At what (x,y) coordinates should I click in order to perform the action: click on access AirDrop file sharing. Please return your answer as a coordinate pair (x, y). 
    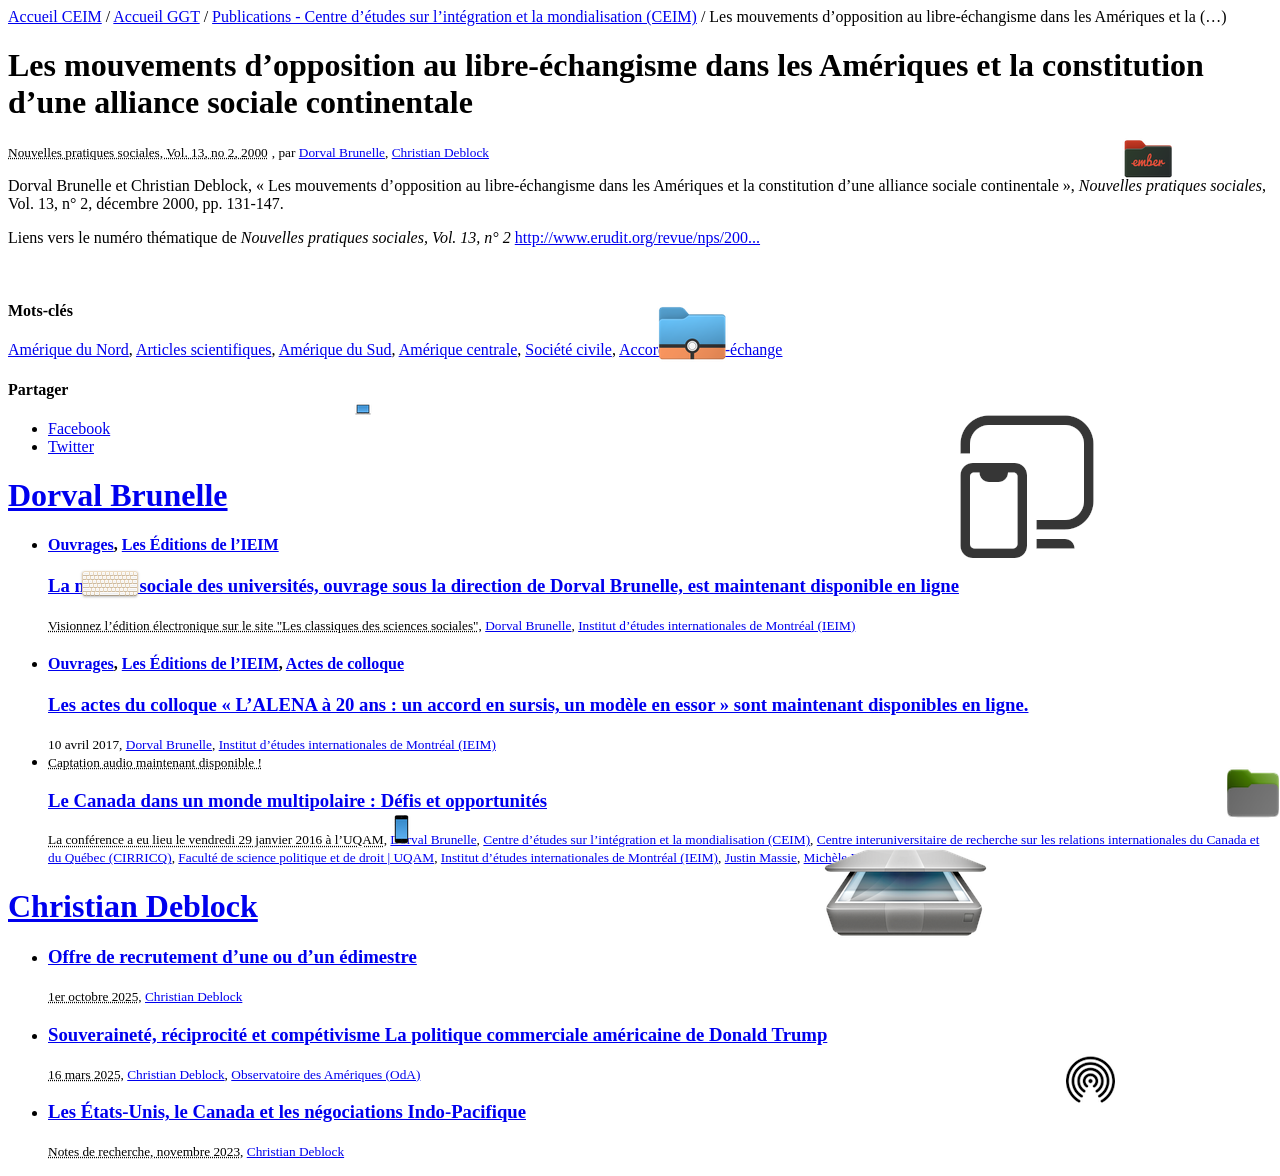
    Looking at the image, I should click on (1090, 1079).